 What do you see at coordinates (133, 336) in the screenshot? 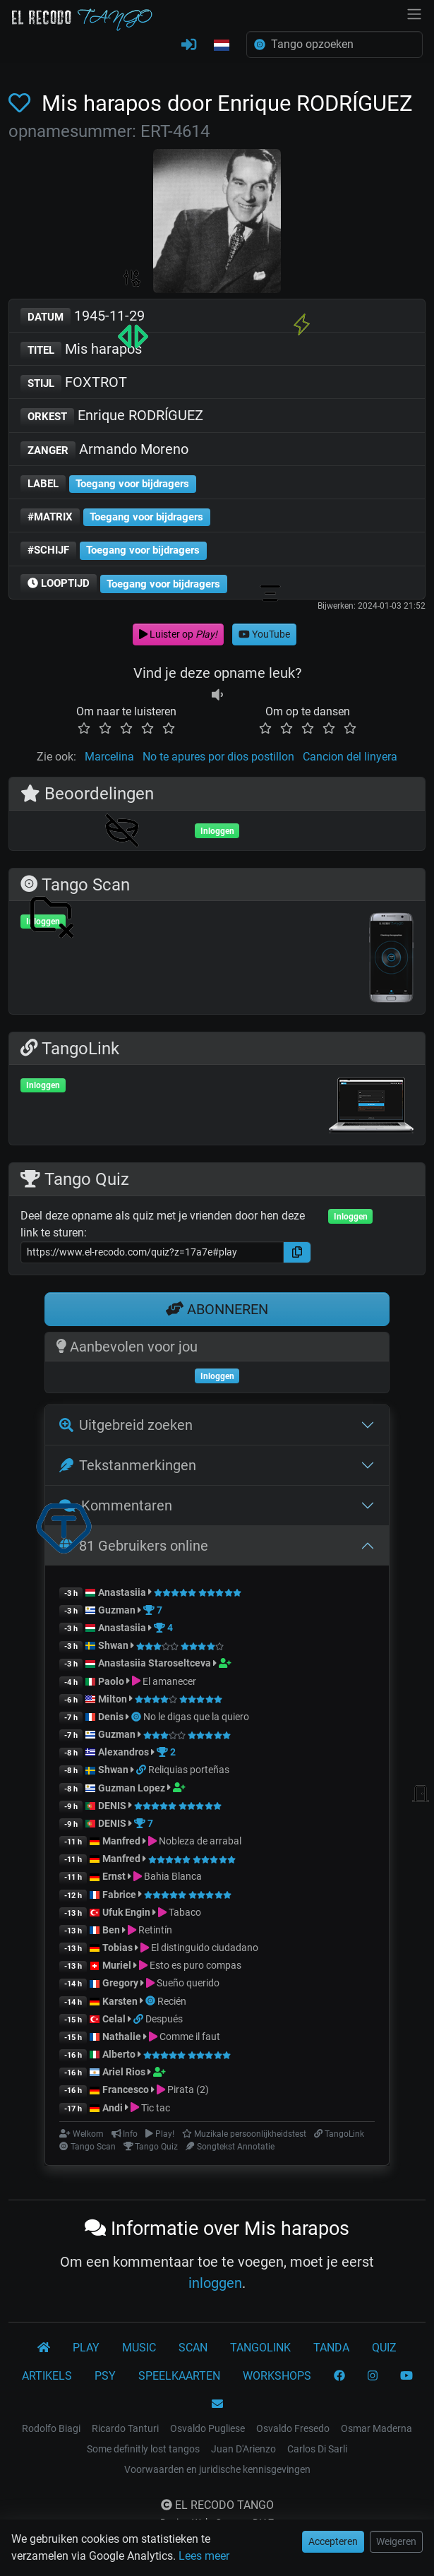
I see `expand or resize horizontally` at bounding box center [133, 336].